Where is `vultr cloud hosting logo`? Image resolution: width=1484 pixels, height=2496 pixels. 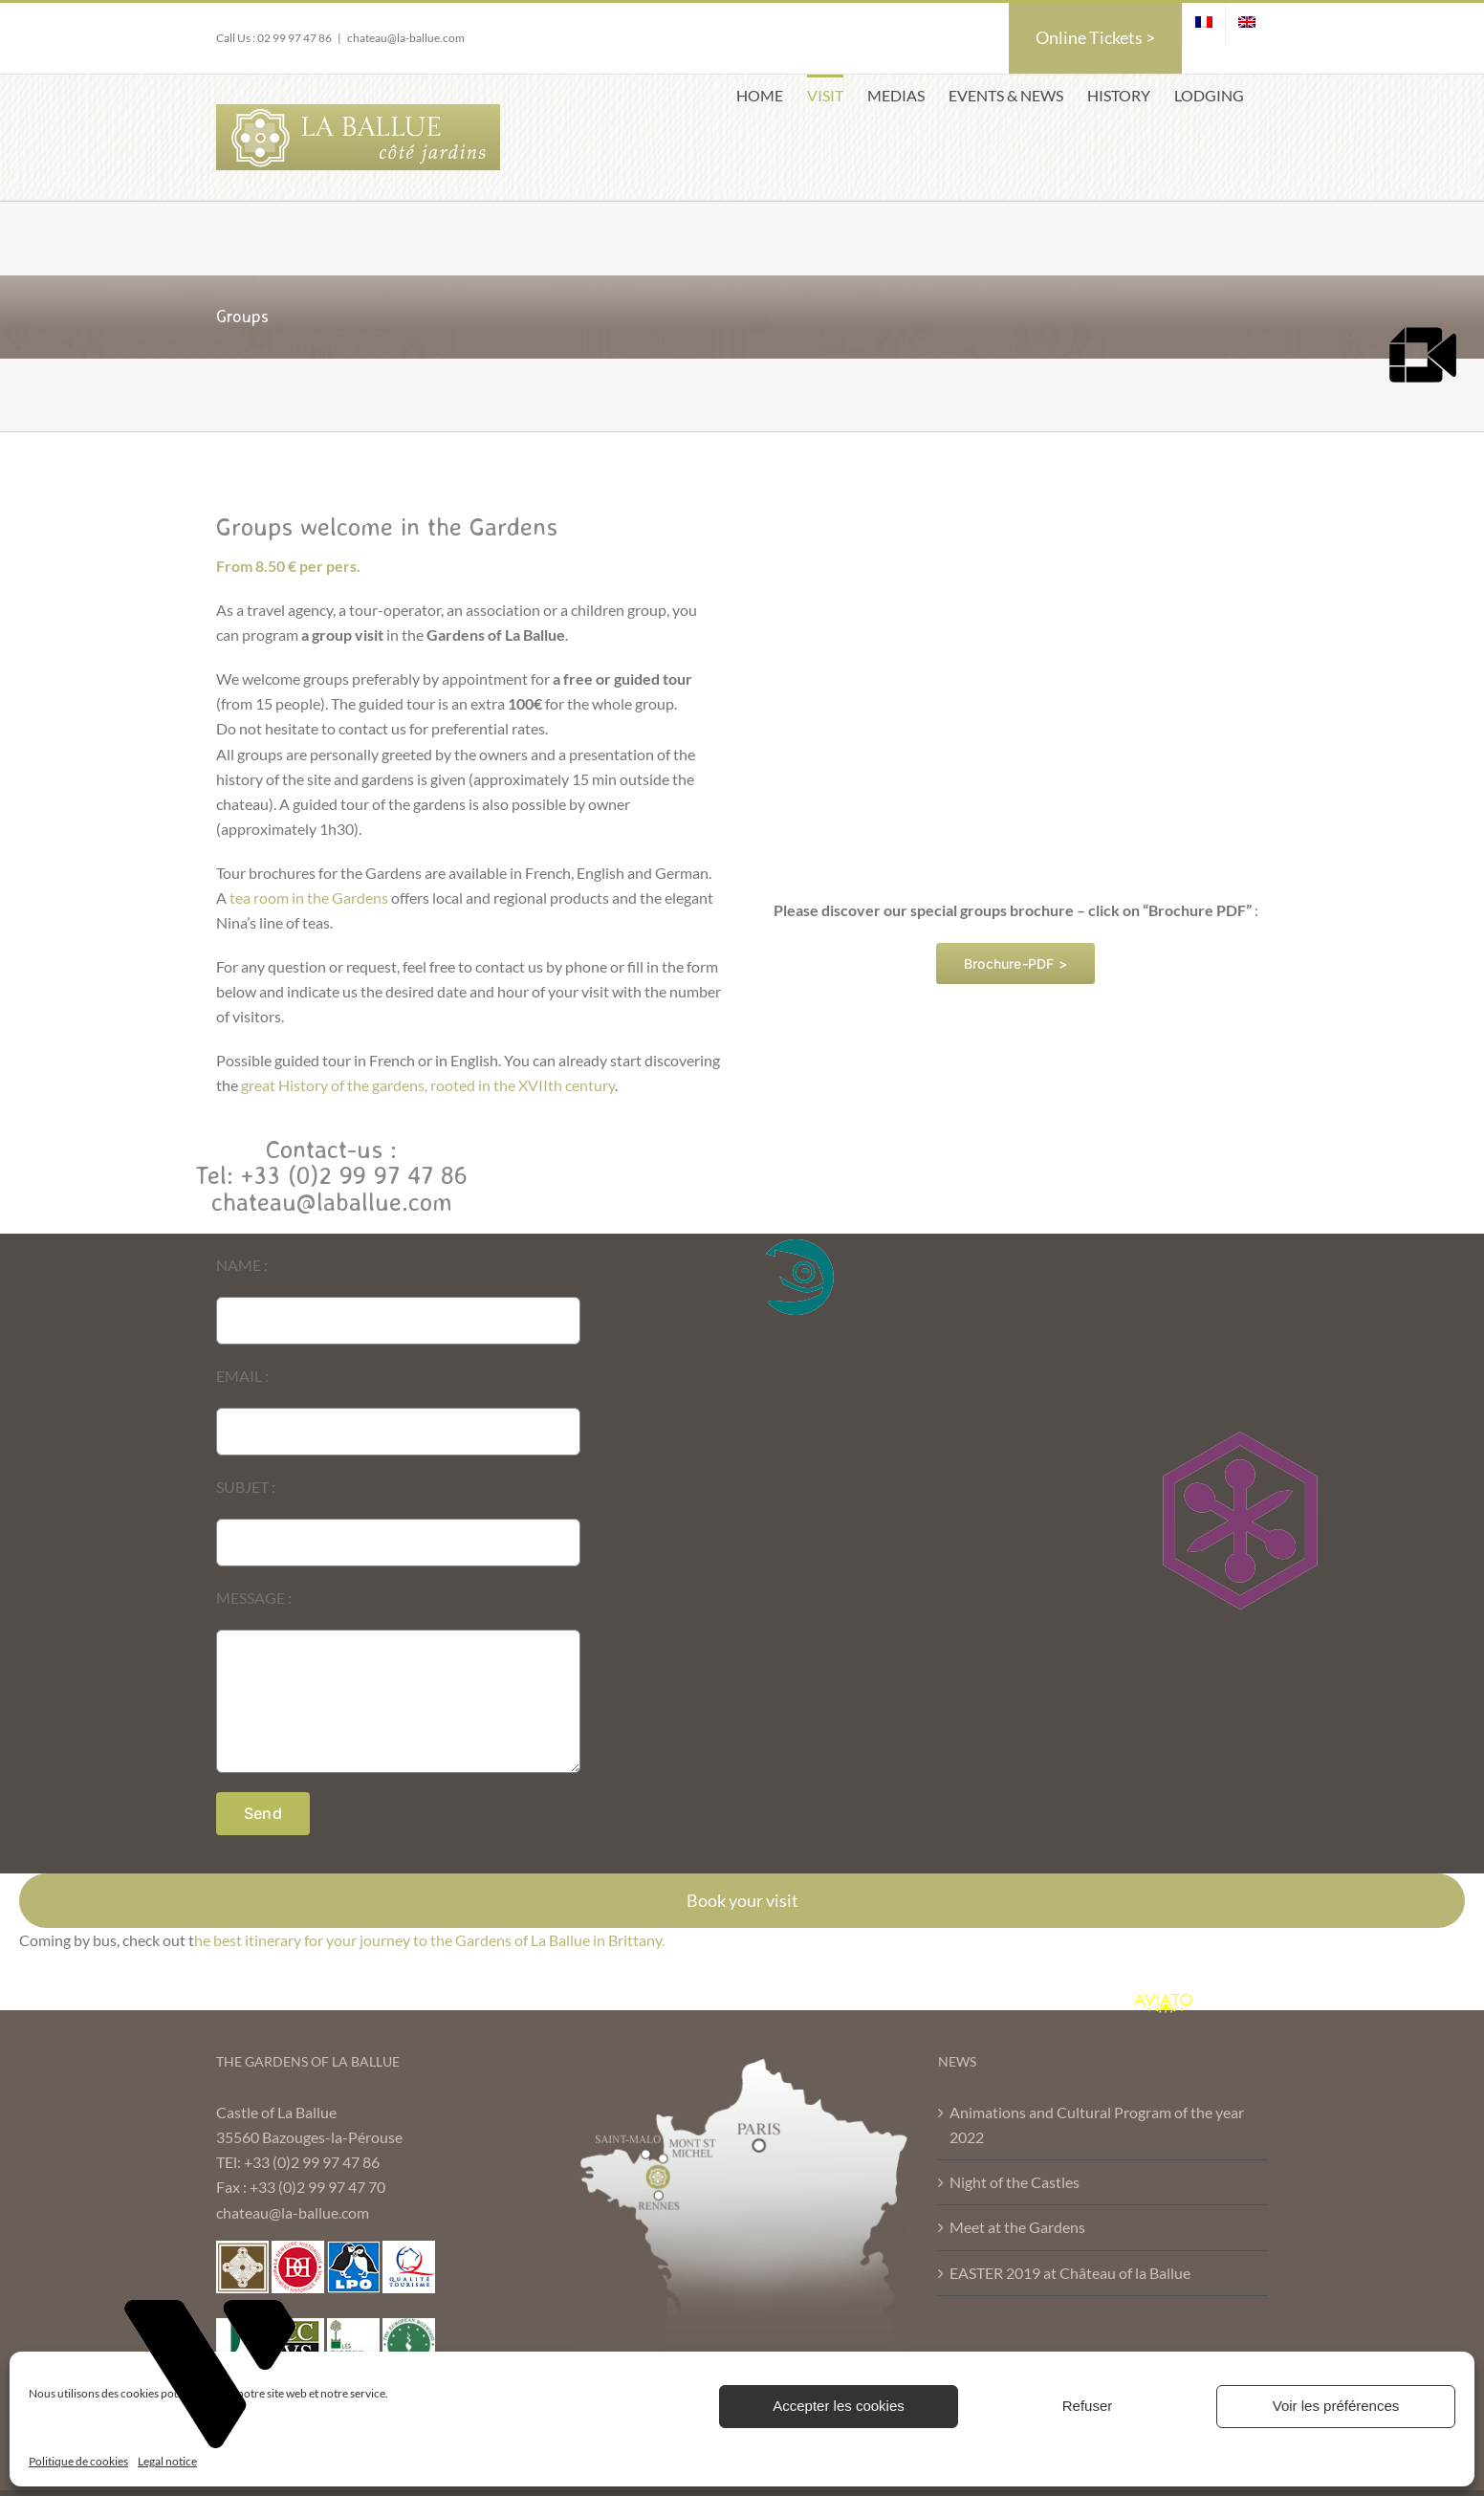
vultr cloud hosting logo is located at coordinates (209, 2374).